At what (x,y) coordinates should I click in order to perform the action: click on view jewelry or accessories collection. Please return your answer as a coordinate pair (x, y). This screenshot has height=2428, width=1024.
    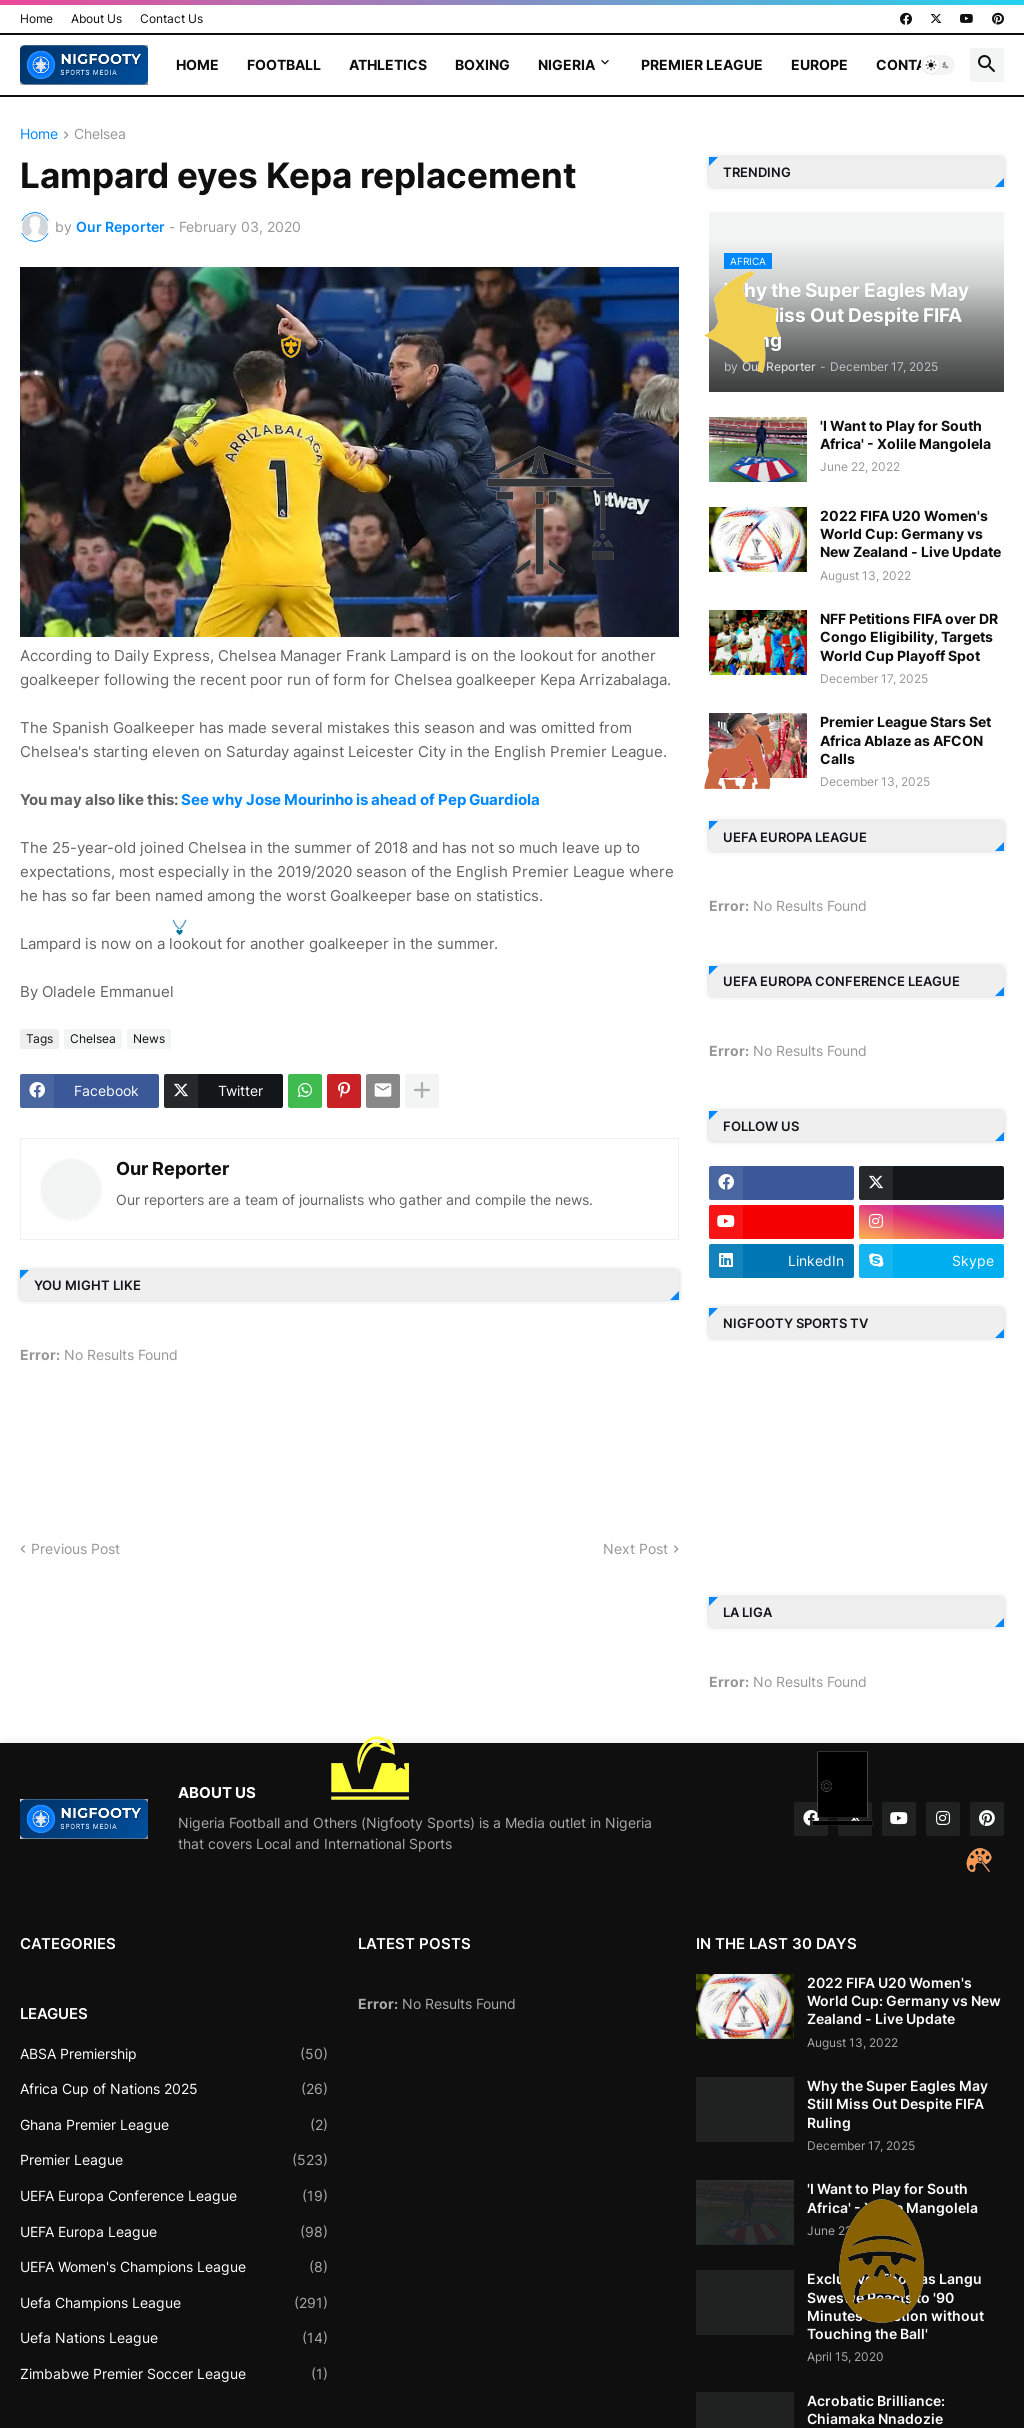
    Looking at the image, I should click on (179, 927).